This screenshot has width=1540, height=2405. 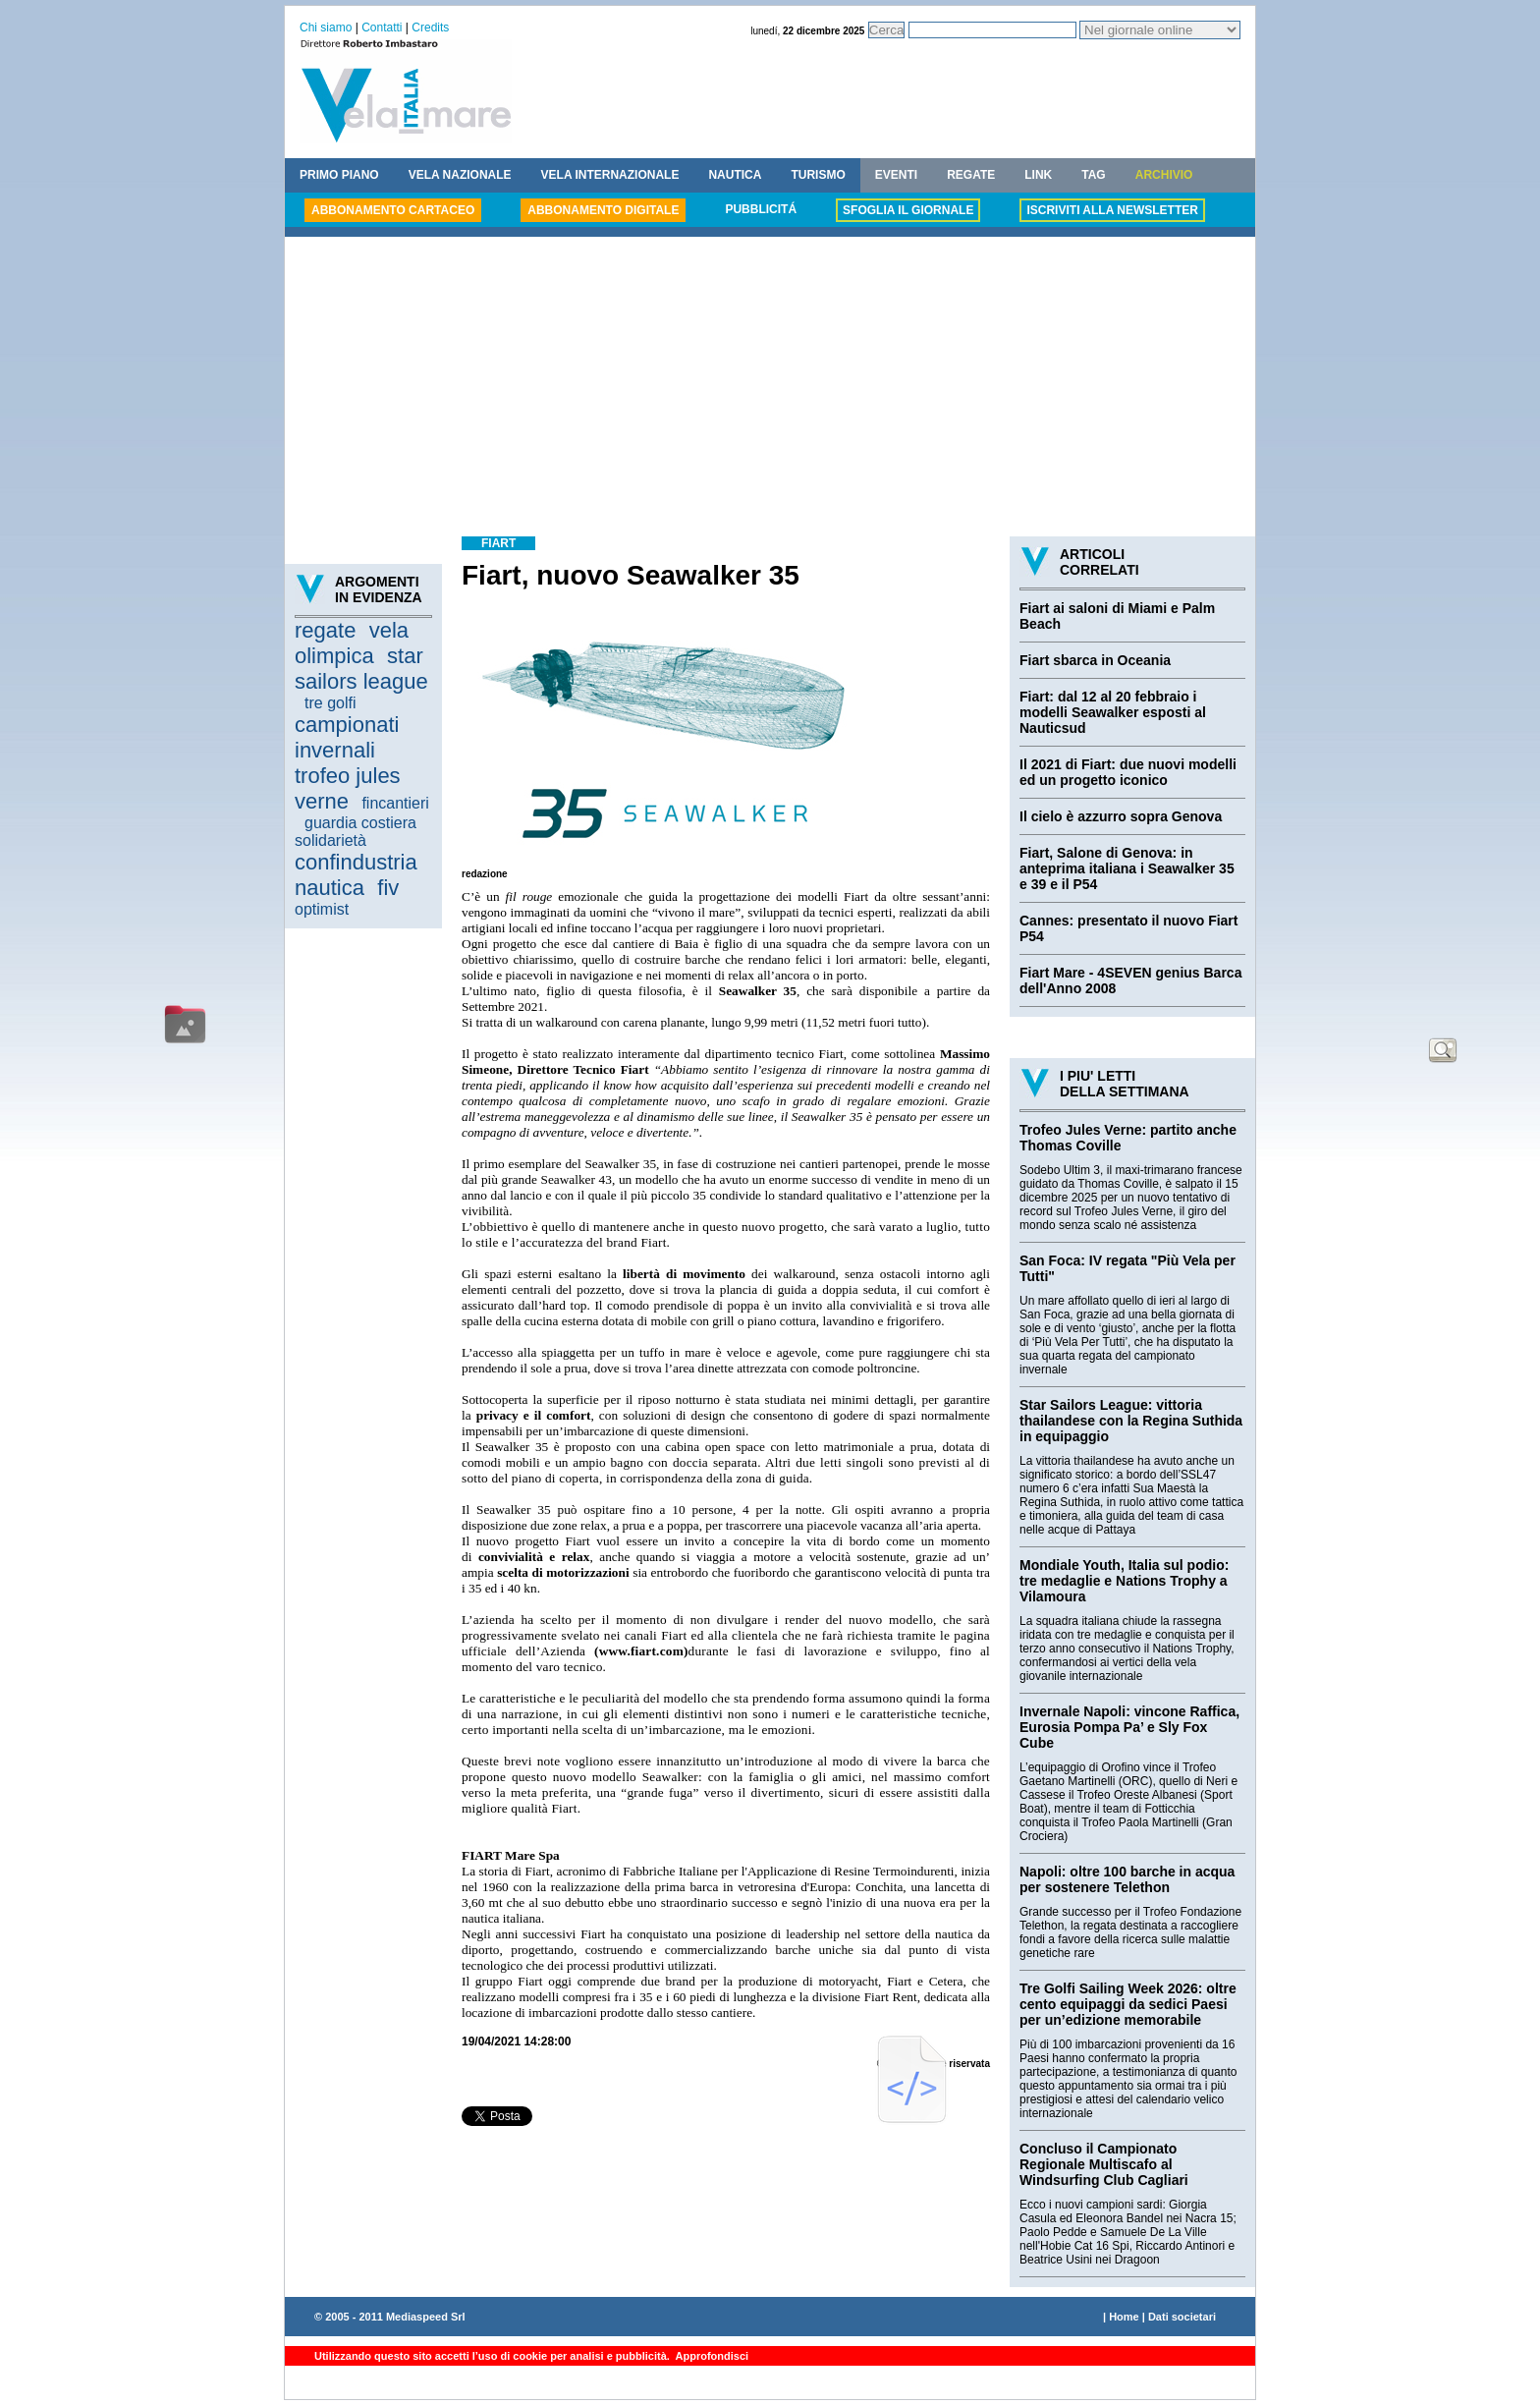 I want to click on open the image viewer application, so click(x=1443, y=1050).